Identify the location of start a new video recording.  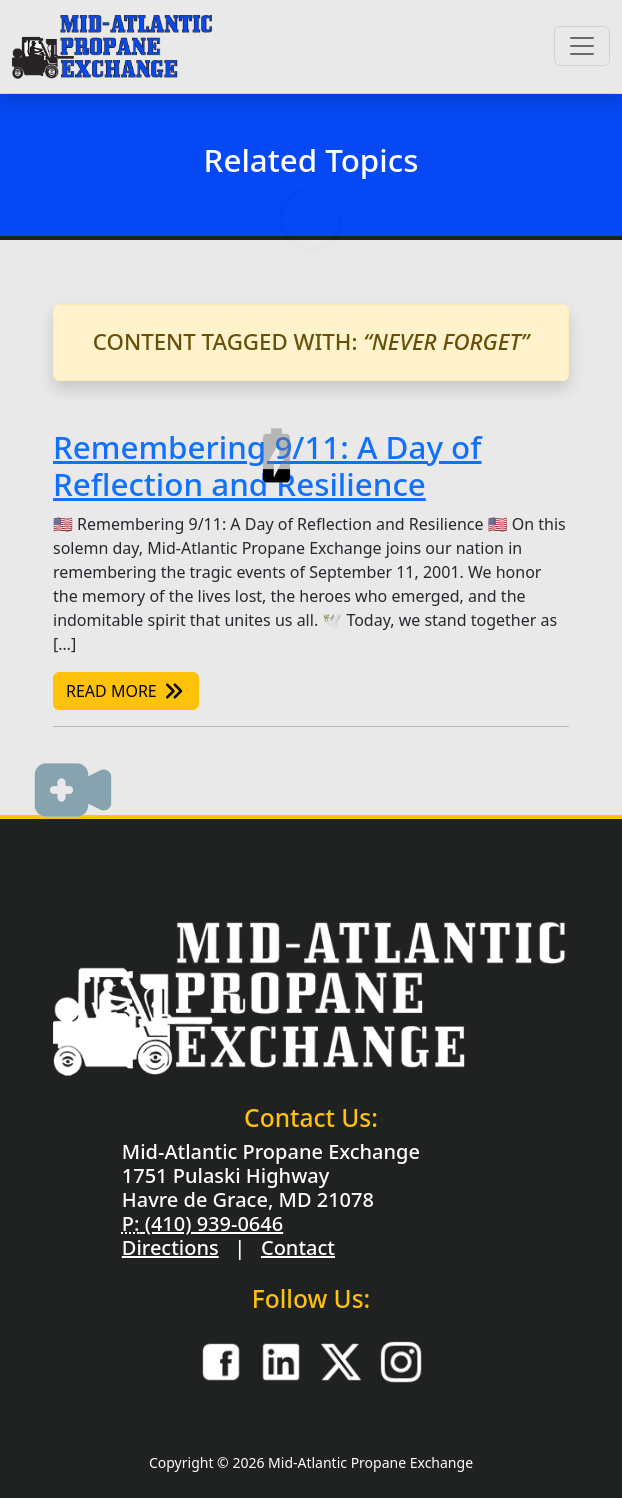
(73, 790).